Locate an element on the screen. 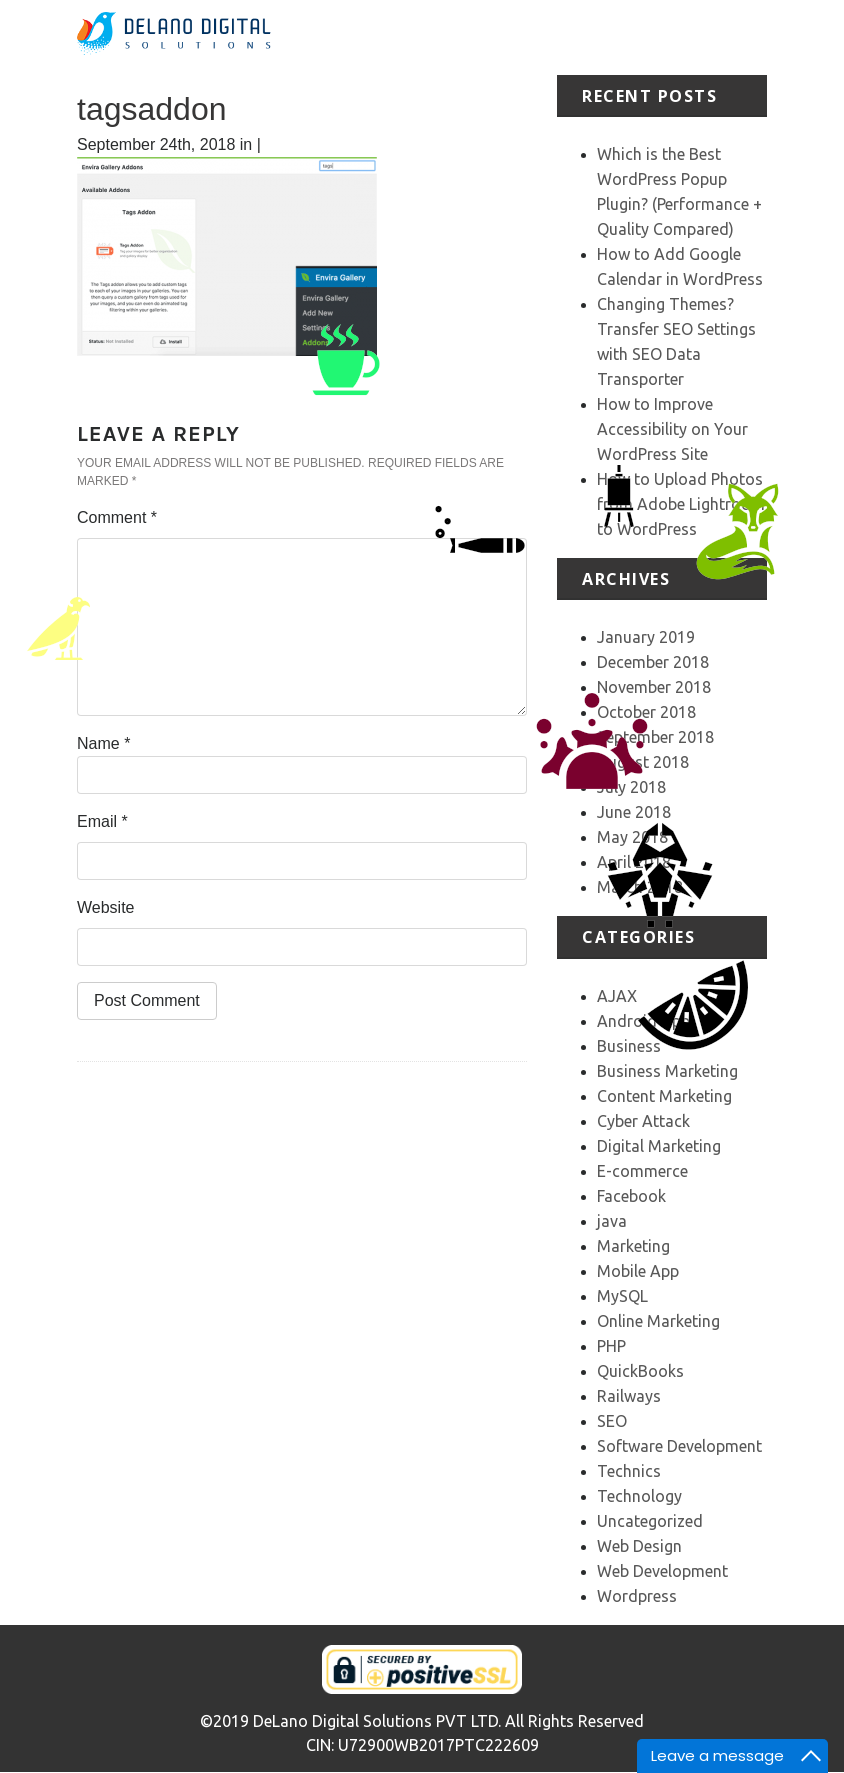 This screenshot has width=844, height=1773. launch torpedo attack in naval combat game is located at coordinates (479, 545).